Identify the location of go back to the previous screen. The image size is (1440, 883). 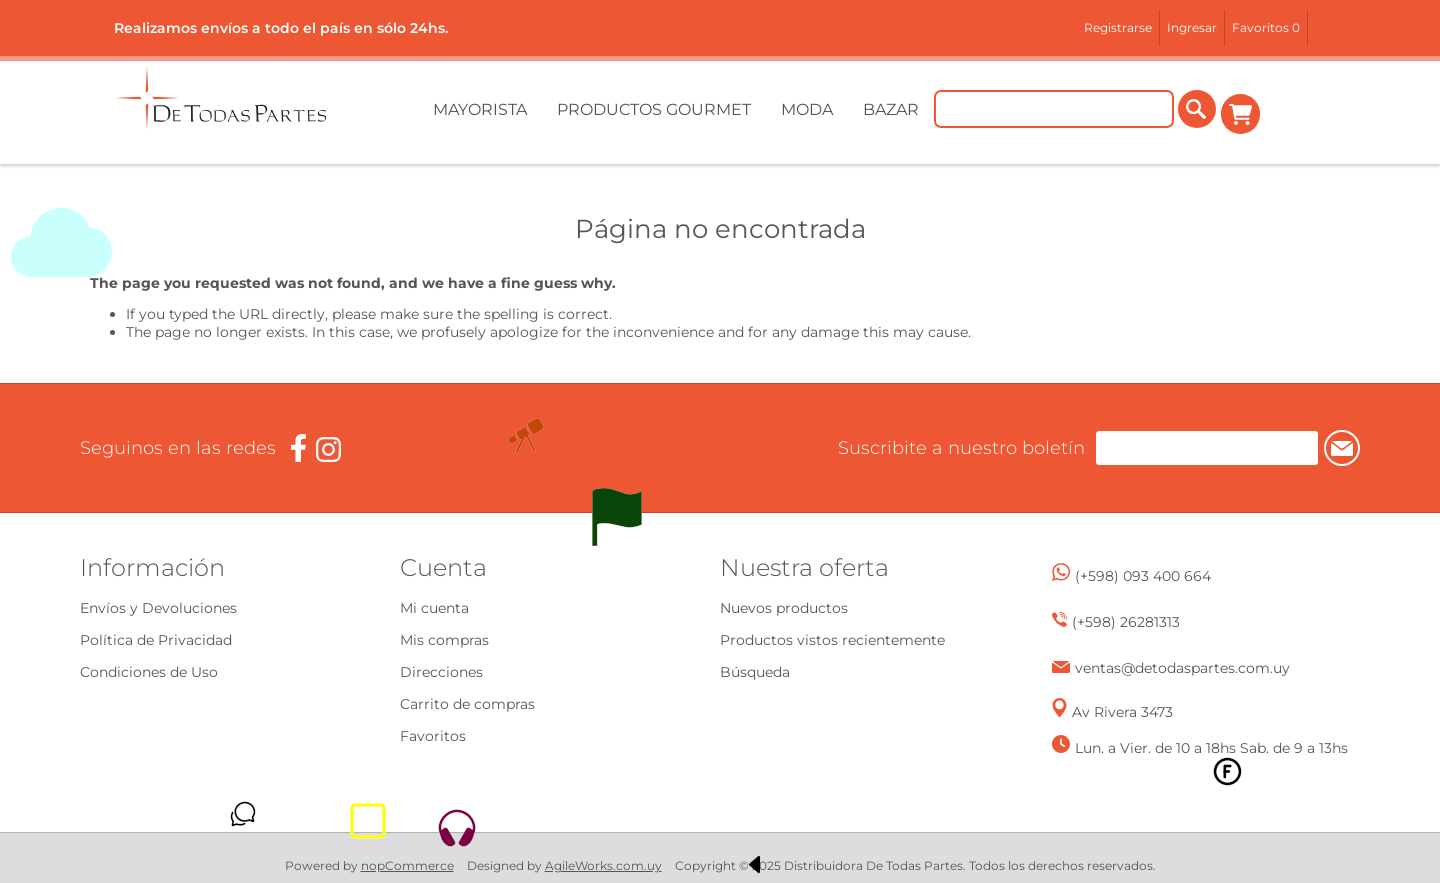
(754, 864).